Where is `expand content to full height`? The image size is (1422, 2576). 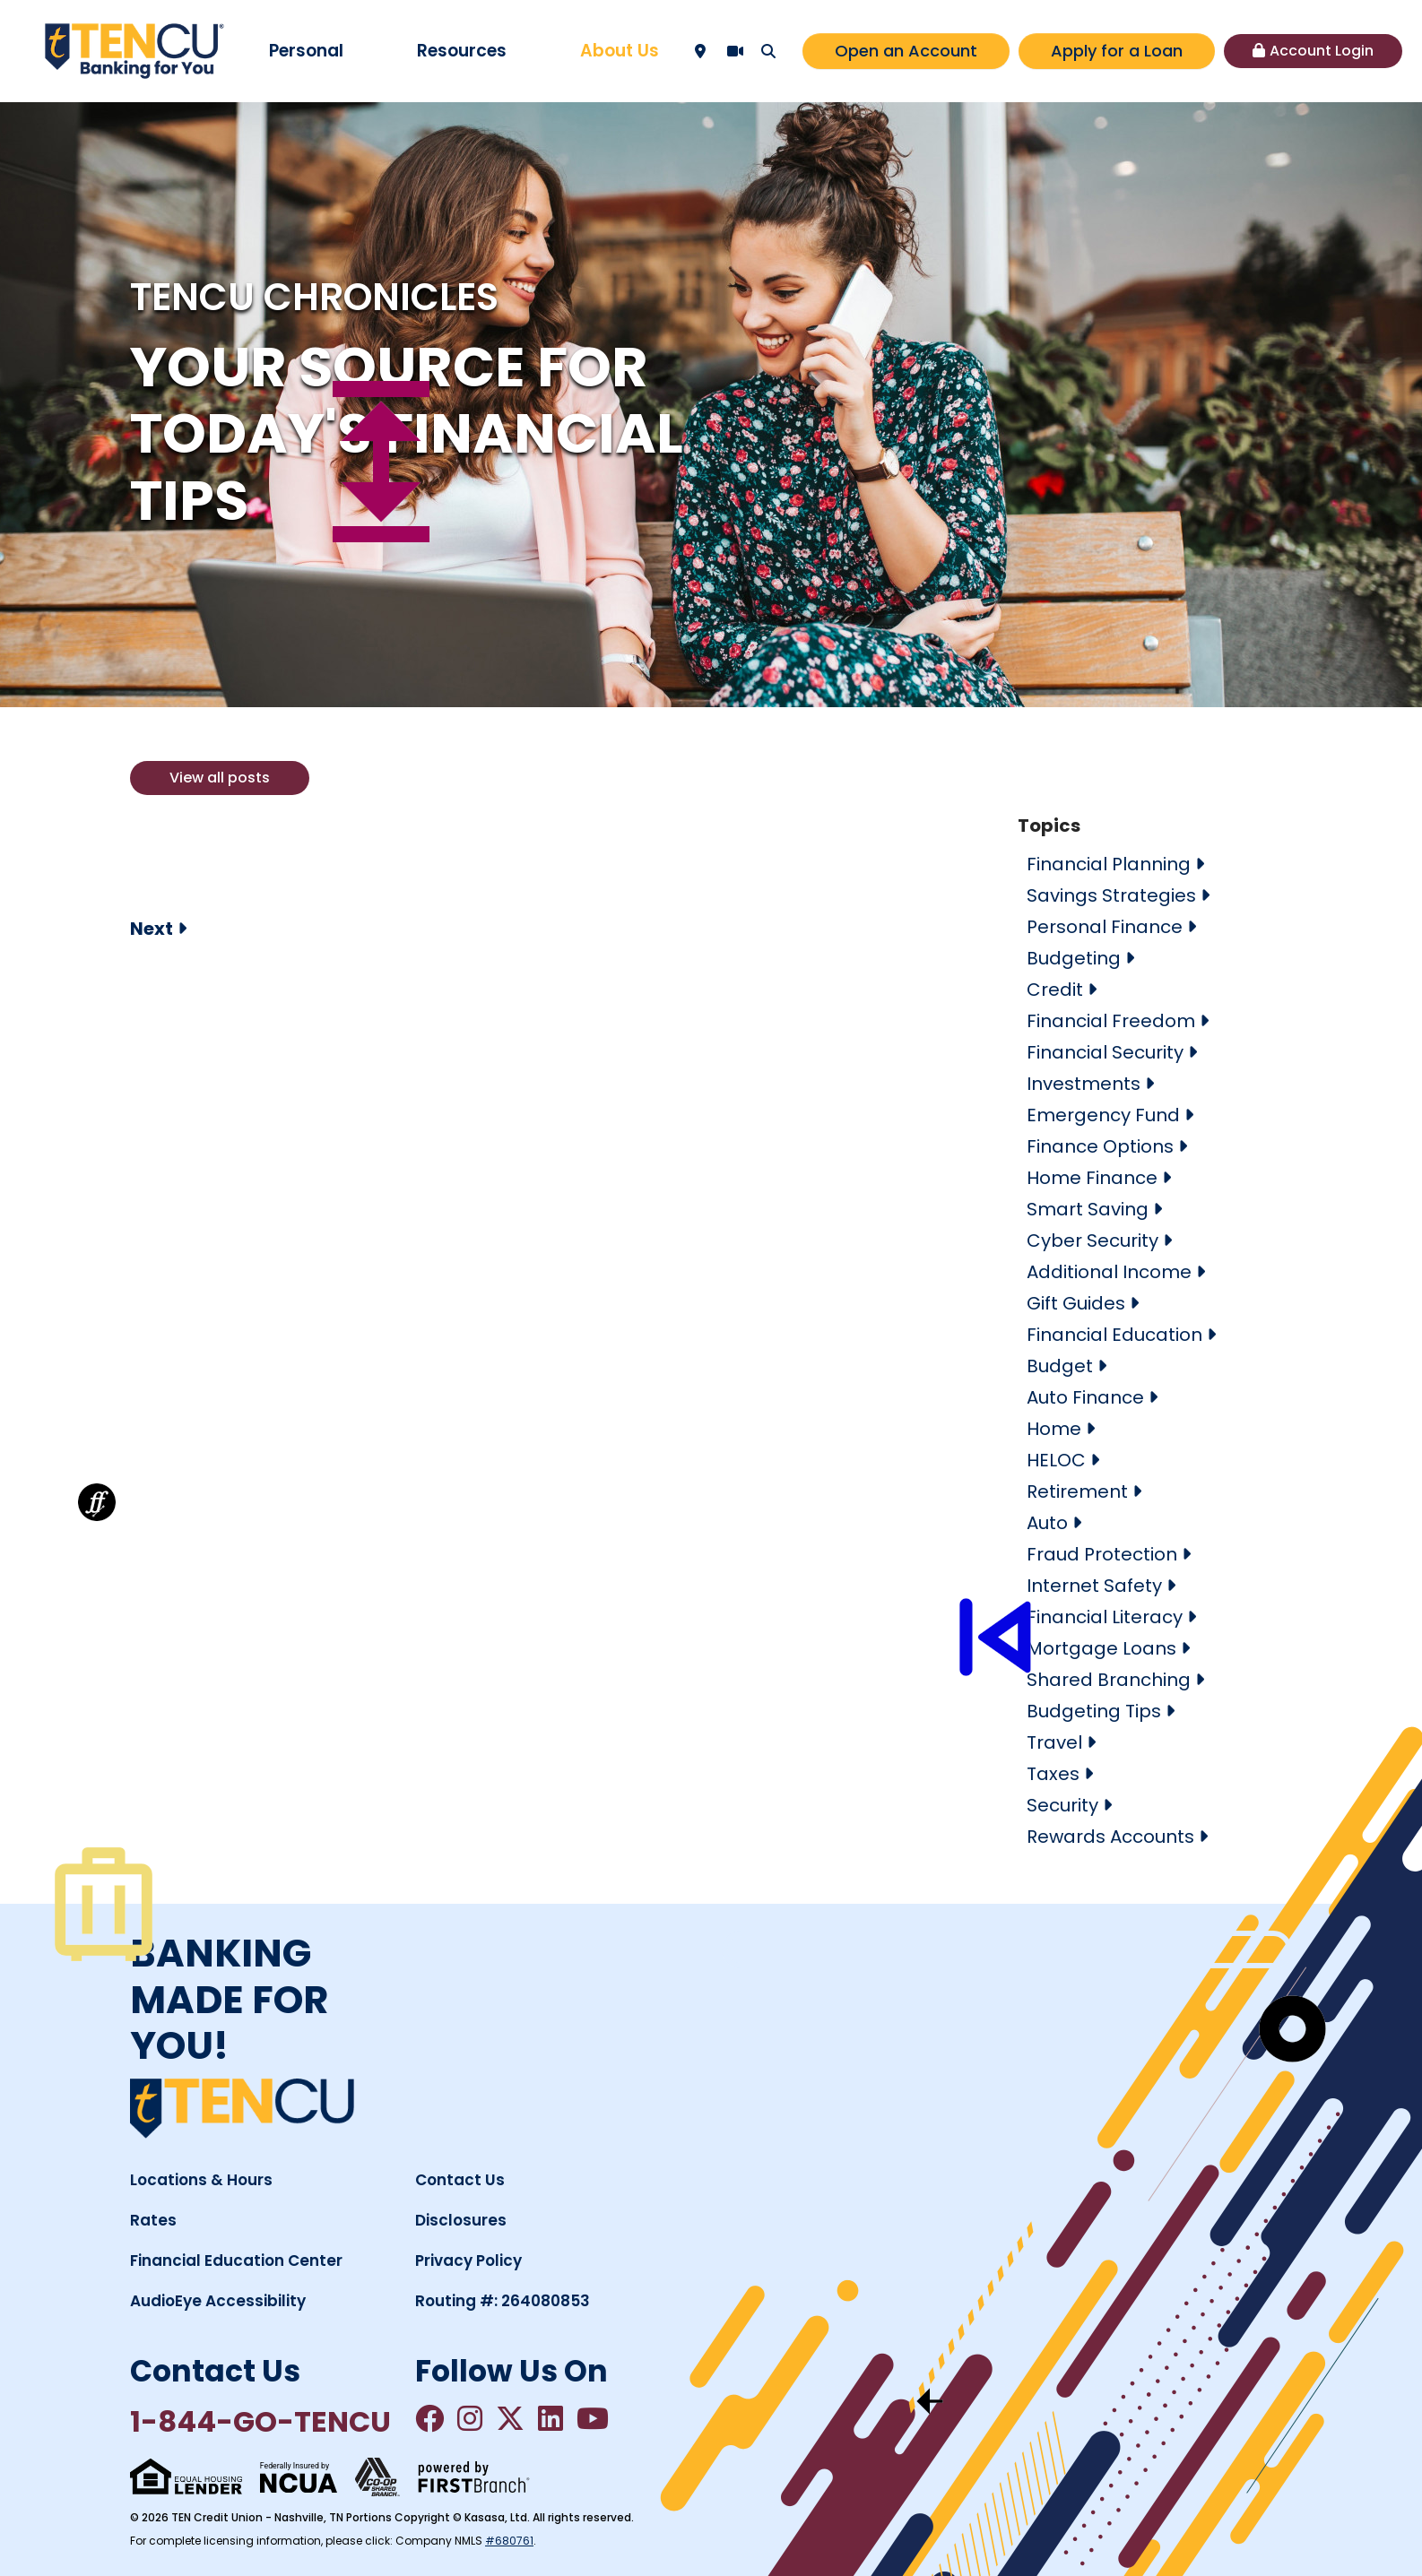
expand content to full height is located at coordinates (381, 462).